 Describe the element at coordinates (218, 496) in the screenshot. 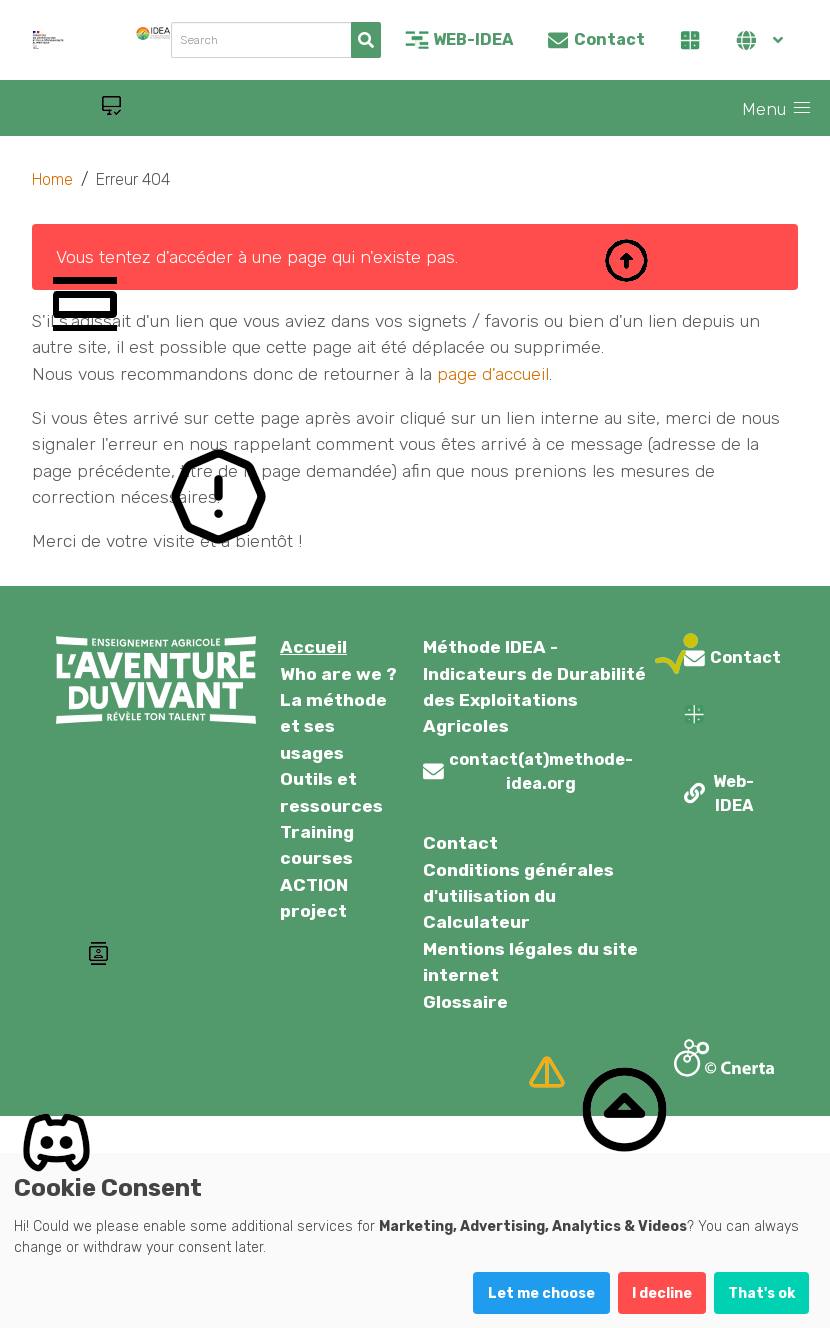

I see `indicates a critical error or warning` at that location.